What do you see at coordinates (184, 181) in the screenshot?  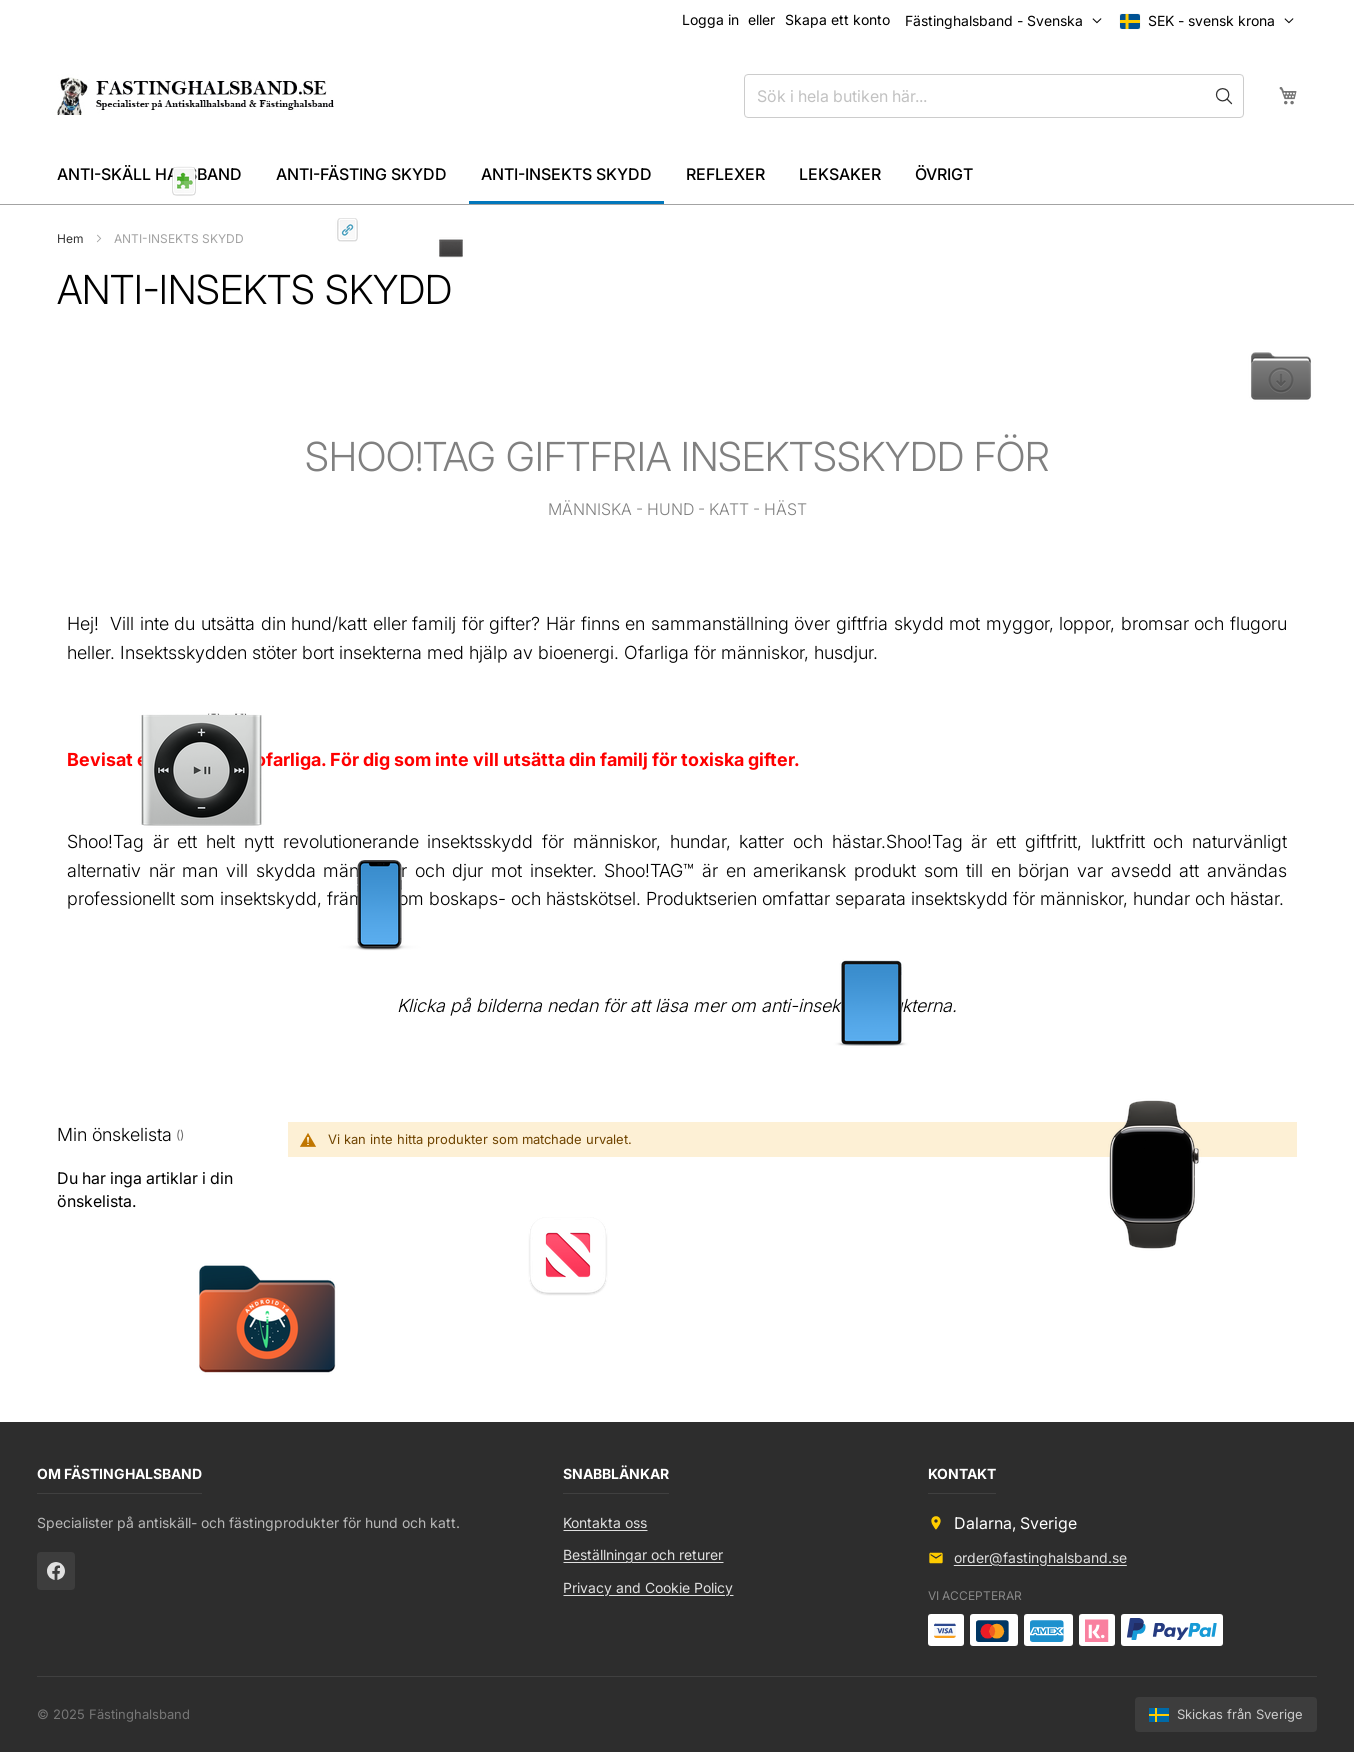 I see `an add-on or plugin file type` at bounding box center [184, 181].